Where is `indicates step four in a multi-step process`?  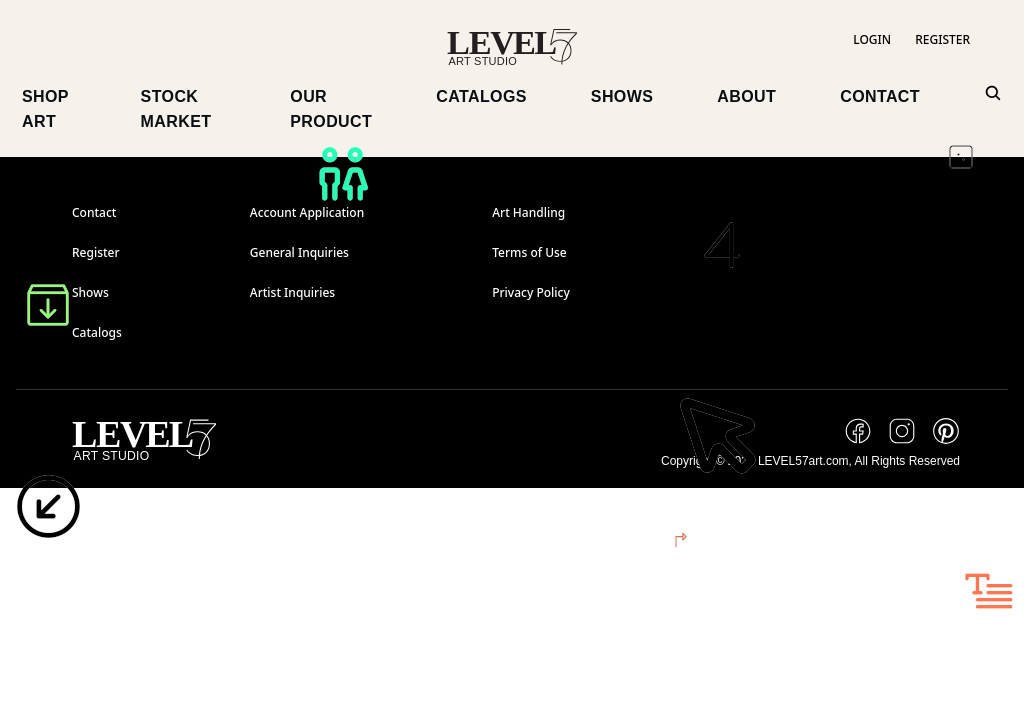 indicates step four in a multi-step process is located at coordinates (723, 245).